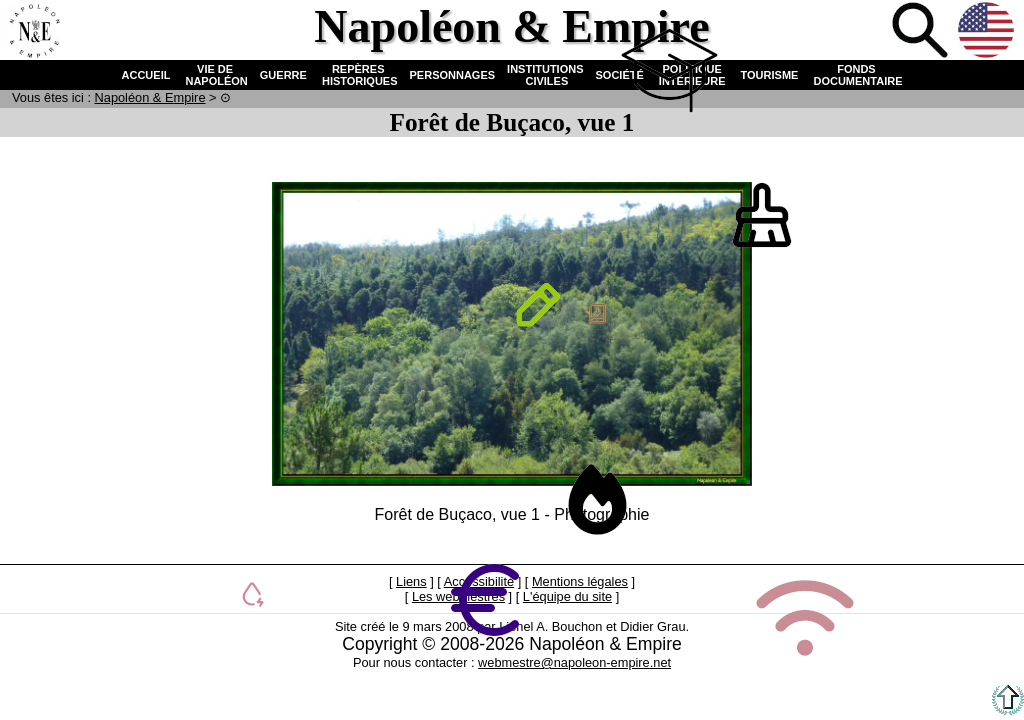  Describe the element at coordinates (487, 600) in the screenshot. I see `view or select euro currency` at that location.